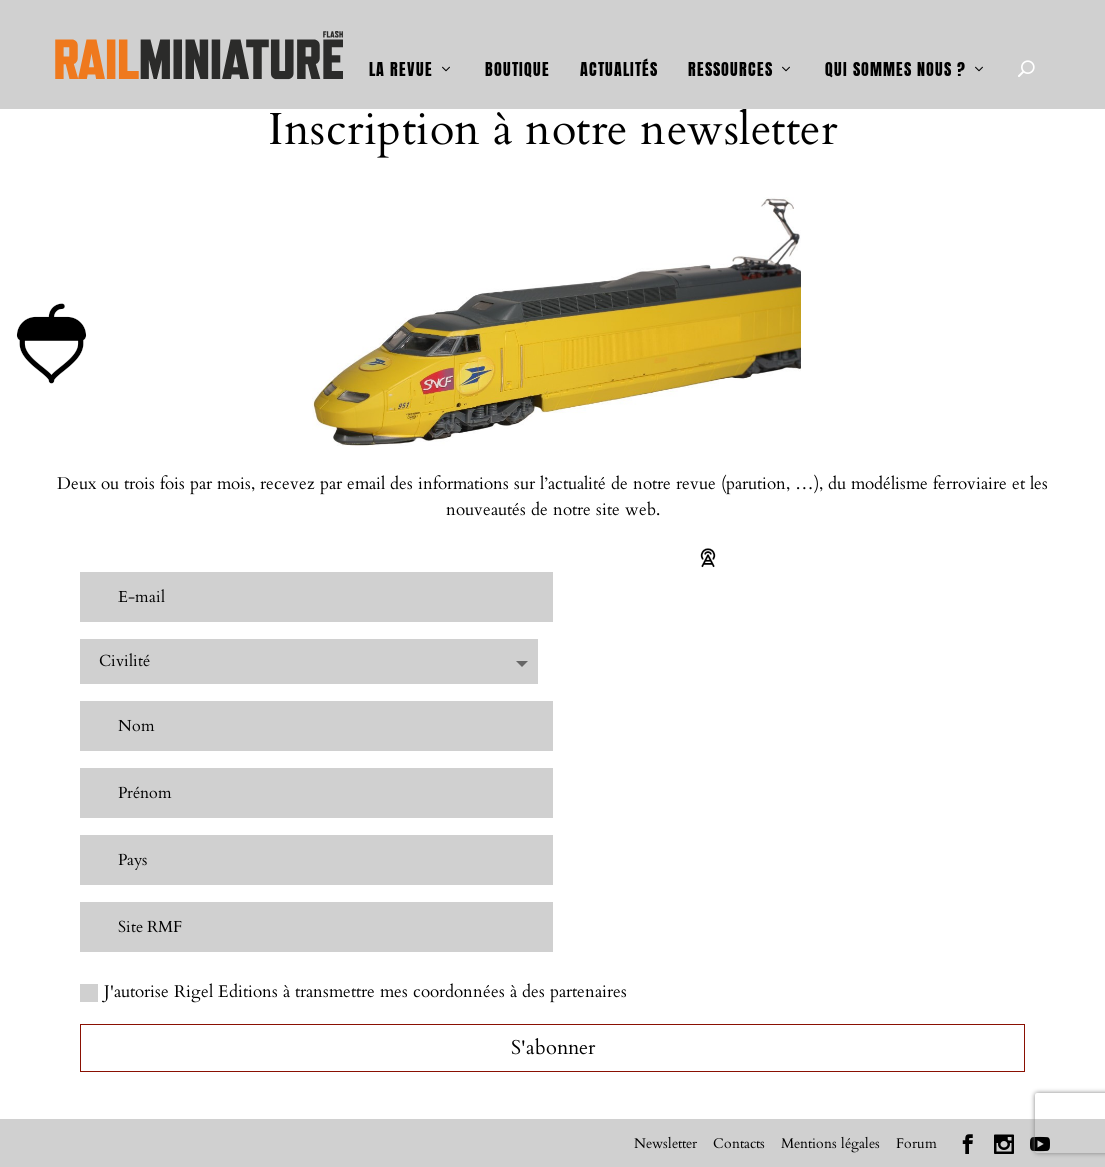  I want to click on access nature or outdoor-related content, so click(51, 343).